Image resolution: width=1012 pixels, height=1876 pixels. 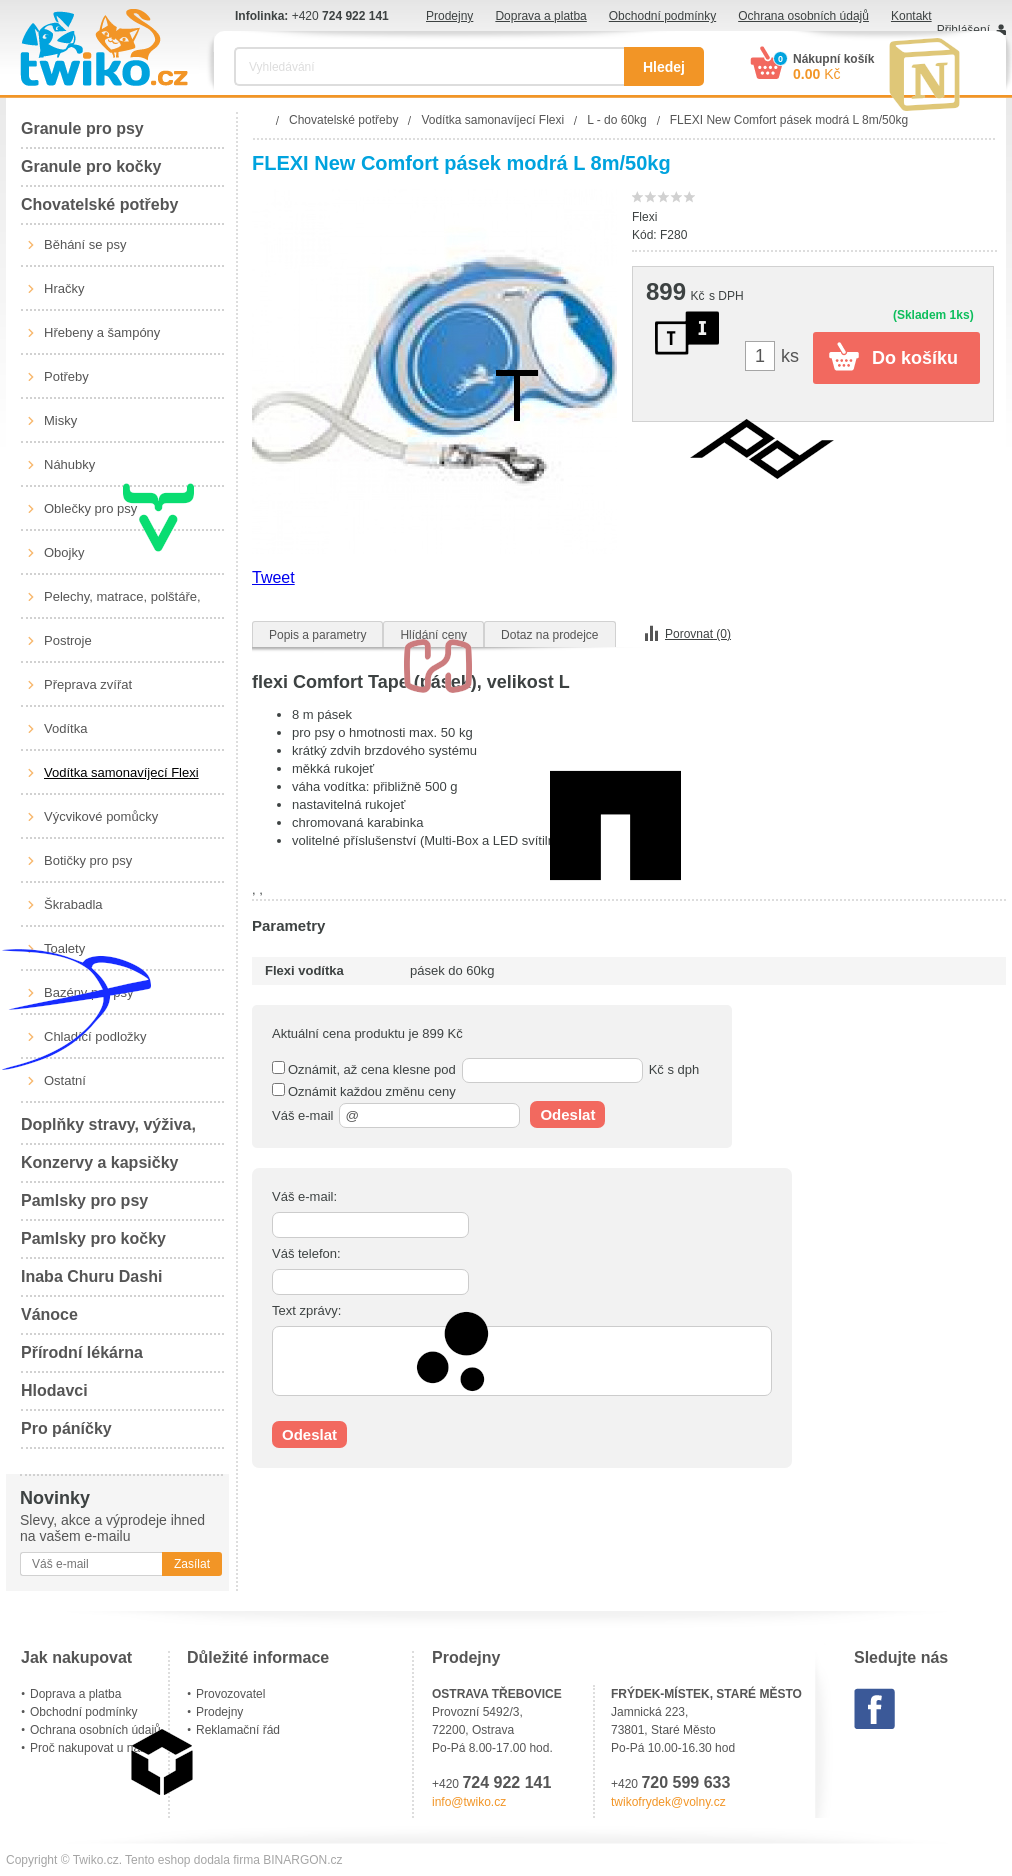 What do you see at coordinates (687, 333) in the screenshot?
I see `open the TuneIn radio app` at bounding box center [687, 333].